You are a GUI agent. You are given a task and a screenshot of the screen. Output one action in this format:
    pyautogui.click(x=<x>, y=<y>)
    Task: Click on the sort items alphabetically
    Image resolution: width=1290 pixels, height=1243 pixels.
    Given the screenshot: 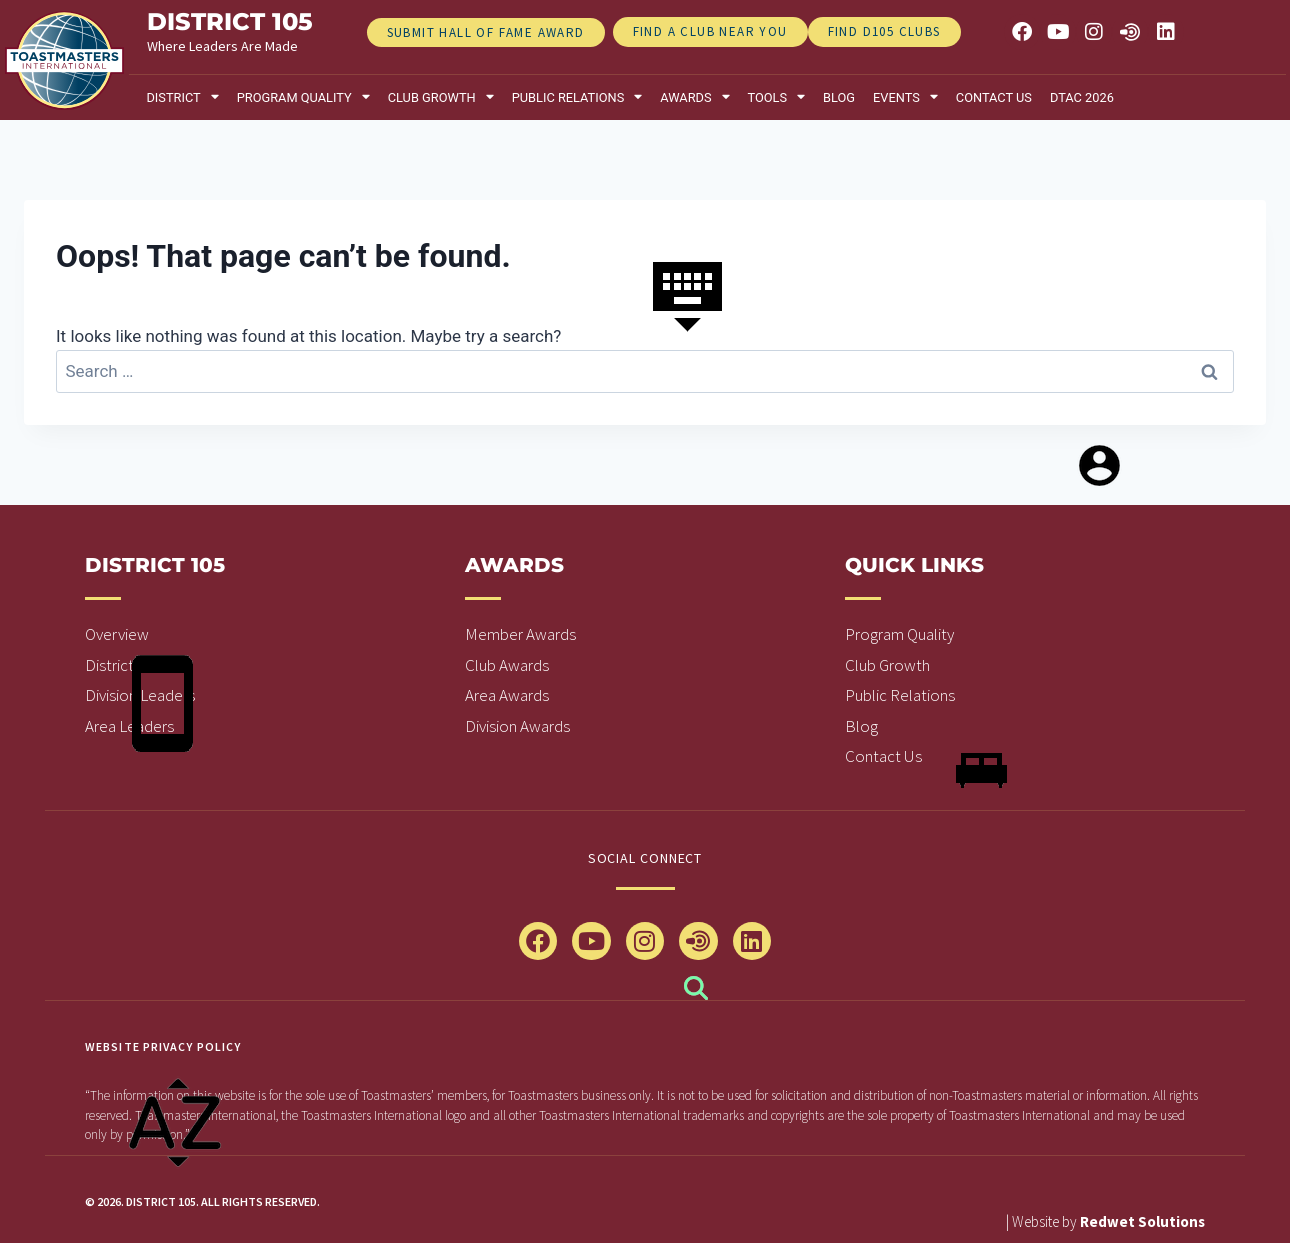 What is the action you would take?
    pyautogui.click(x=175, y=1122)
    